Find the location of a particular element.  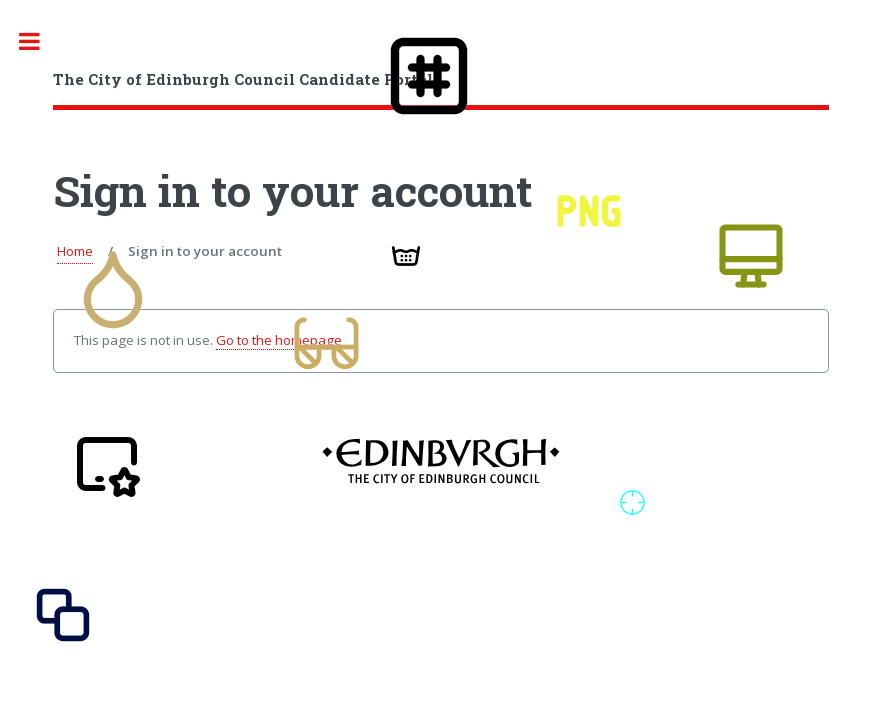

toggle cool or incognito mode is located at coordinates (326, 344).